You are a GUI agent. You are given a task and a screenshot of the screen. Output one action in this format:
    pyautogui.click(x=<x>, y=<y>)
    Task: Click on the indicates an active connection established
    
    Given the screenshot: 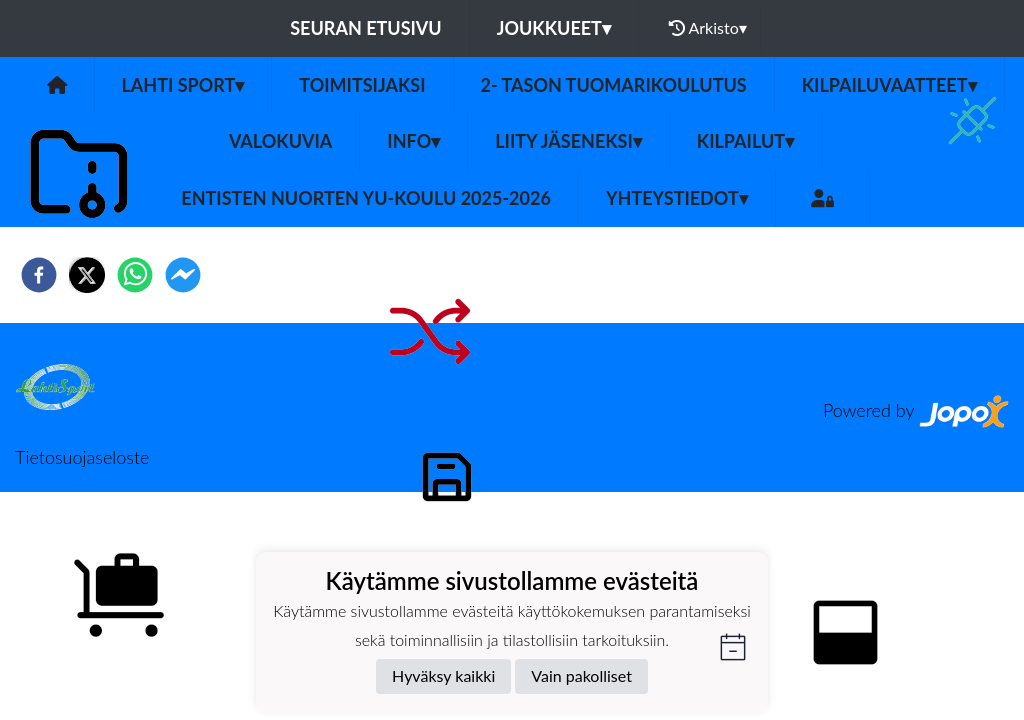 What is the action you would take?
    pyautogui.click(x=972, y=120)
    